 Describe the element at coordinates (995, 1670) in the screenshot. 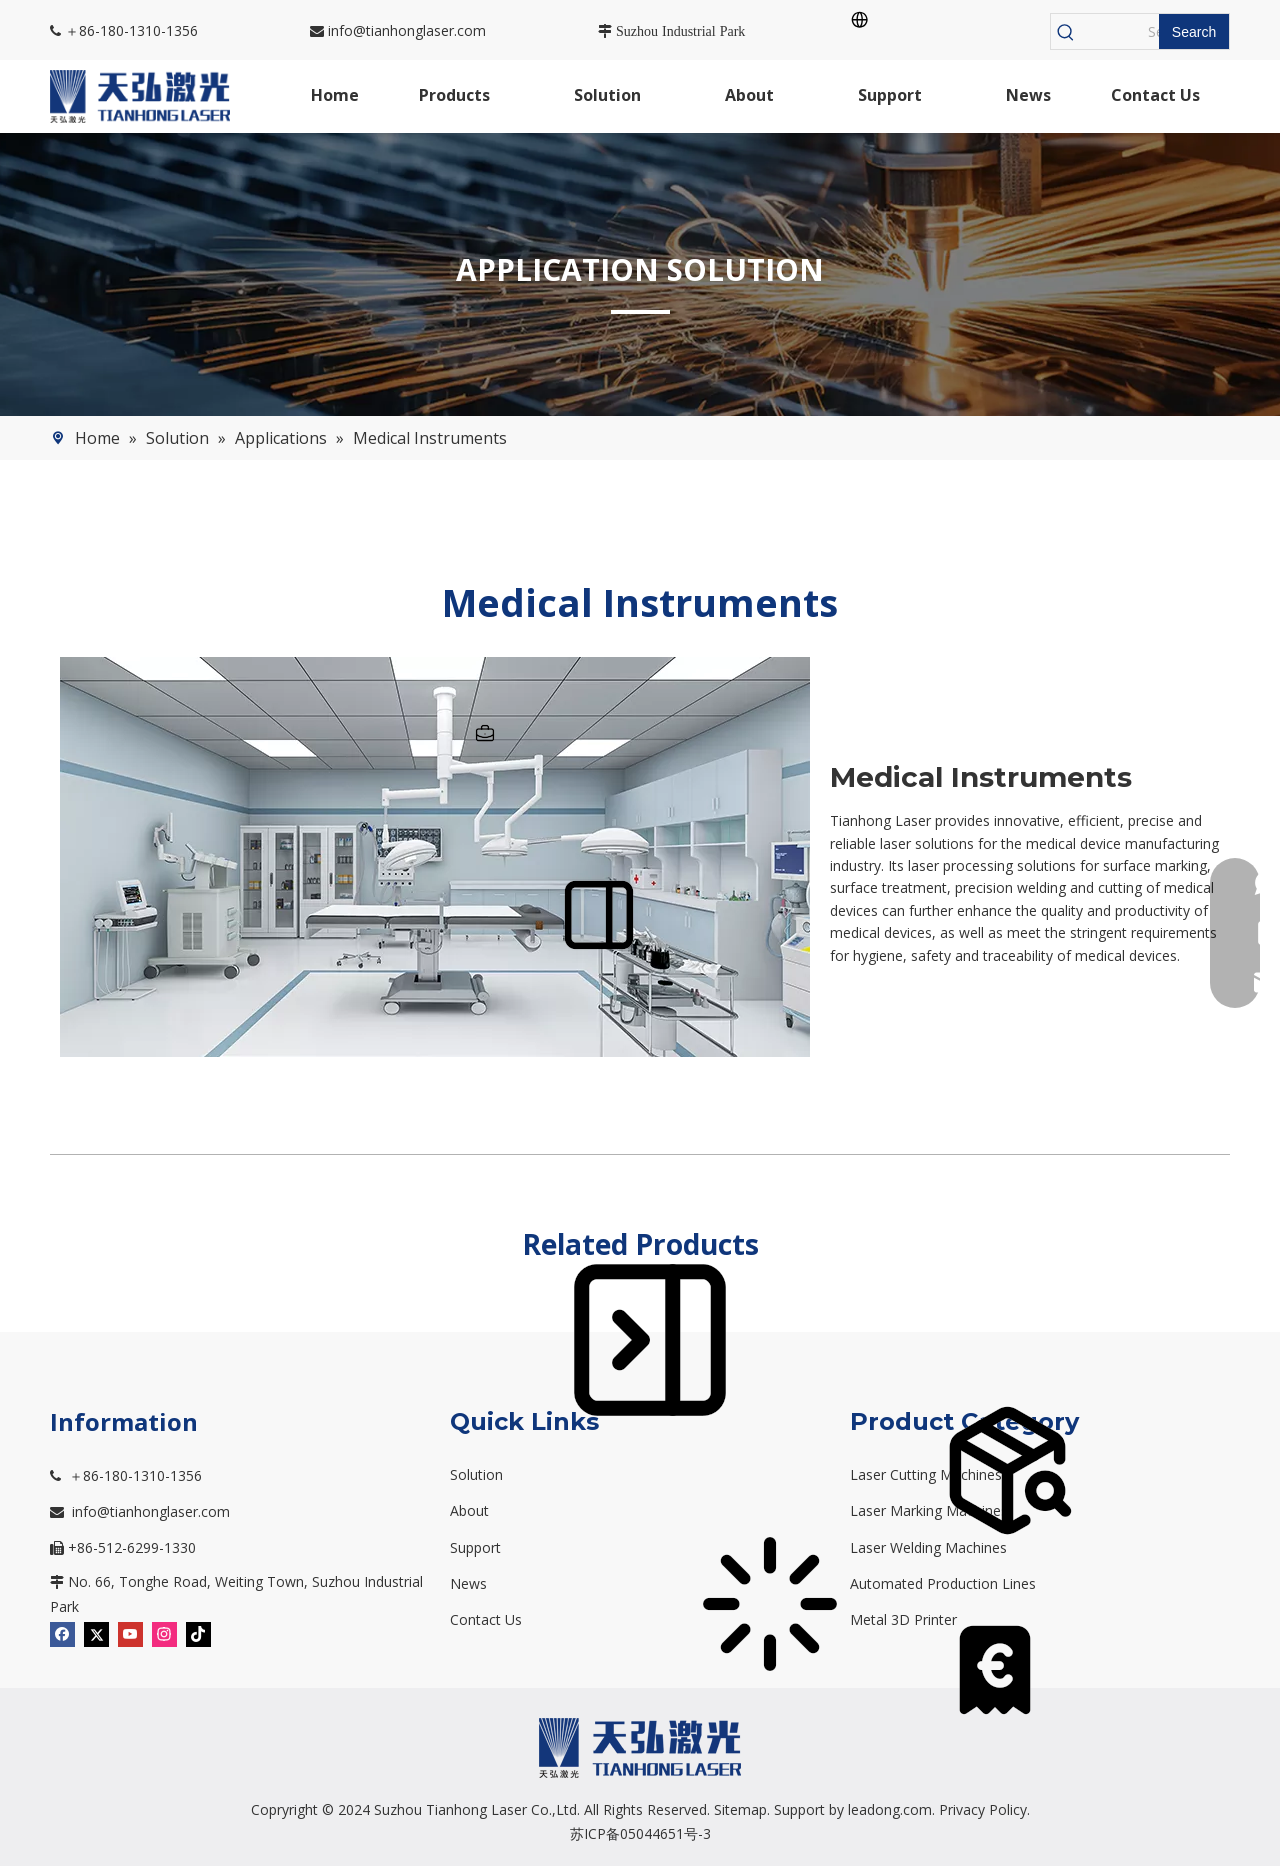

I see `view euro payment receipt` at that location.